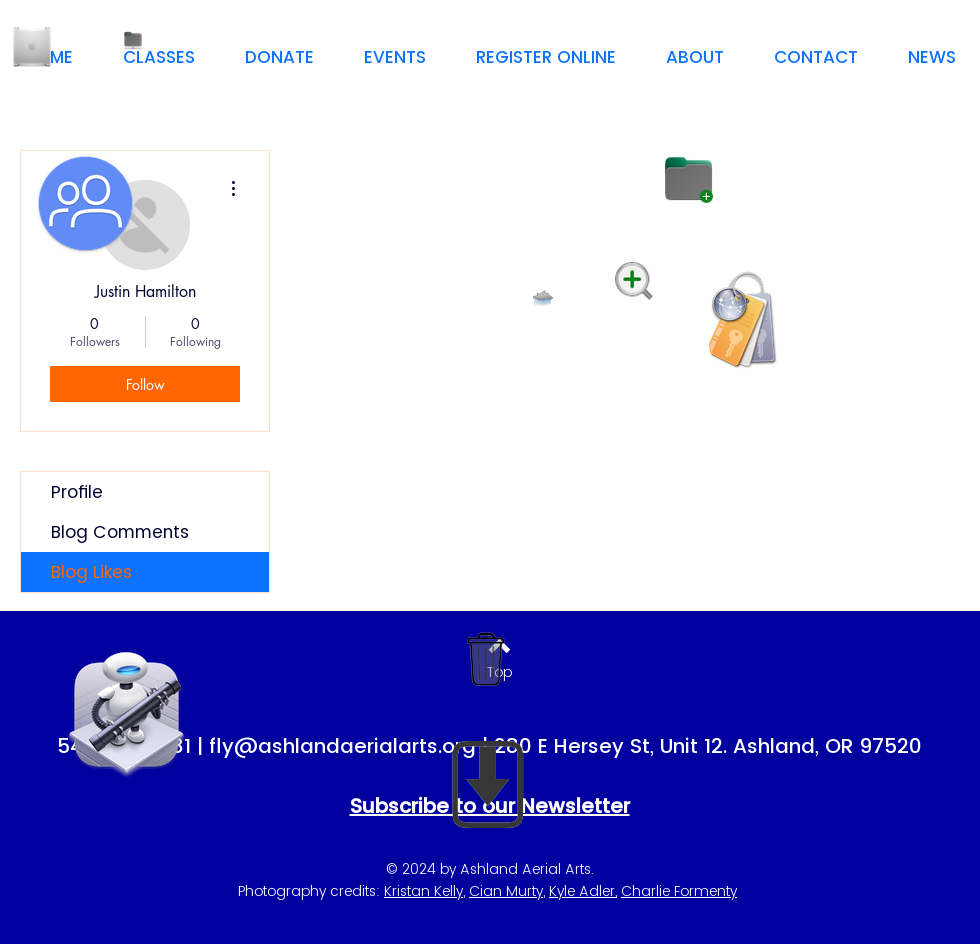 This screenshot has width=980, height=944. Describe the element at coordinates (634, 281) in the screenshot. I see `zoom in on the current view` at that location.